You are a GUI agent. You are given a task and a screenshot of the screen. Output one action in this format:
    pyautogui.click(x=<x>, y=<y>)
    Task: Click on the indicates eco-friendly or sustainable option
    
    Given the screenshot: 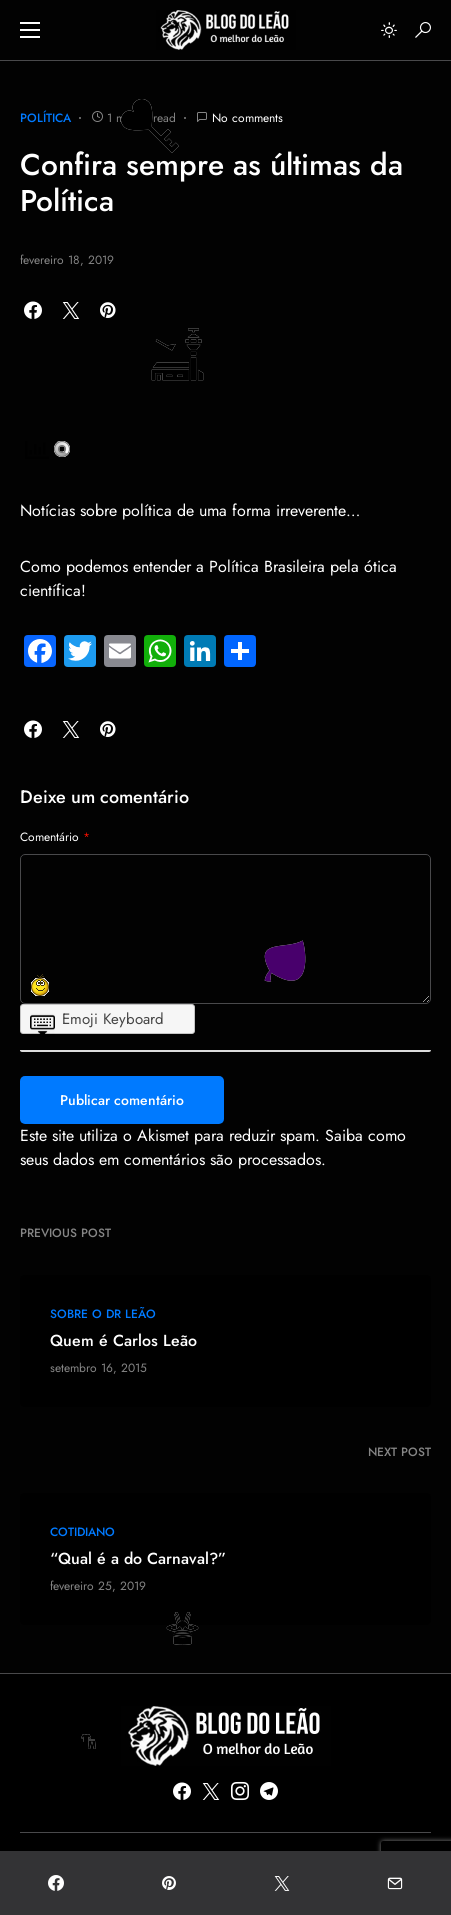 What is the action you would take?
    pyautogui.click(x=285, y=961)
    